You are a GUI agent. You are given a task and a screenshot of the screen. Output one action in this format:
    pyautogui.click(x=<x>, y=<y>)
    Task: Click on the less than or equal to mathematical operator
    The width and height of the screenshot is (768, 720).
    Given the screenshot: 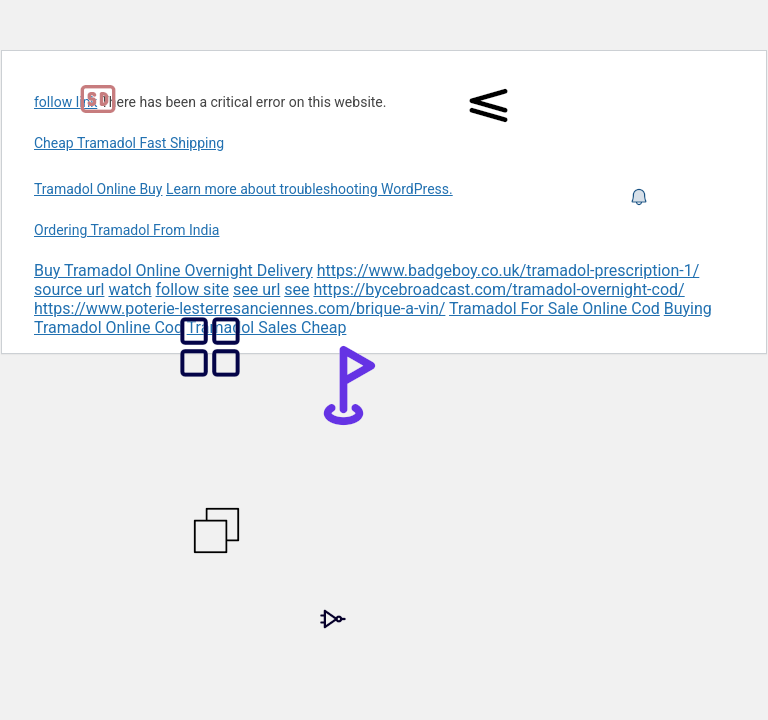 What is the action you would take?
    pyautogui.click(x=488, y=105)
    